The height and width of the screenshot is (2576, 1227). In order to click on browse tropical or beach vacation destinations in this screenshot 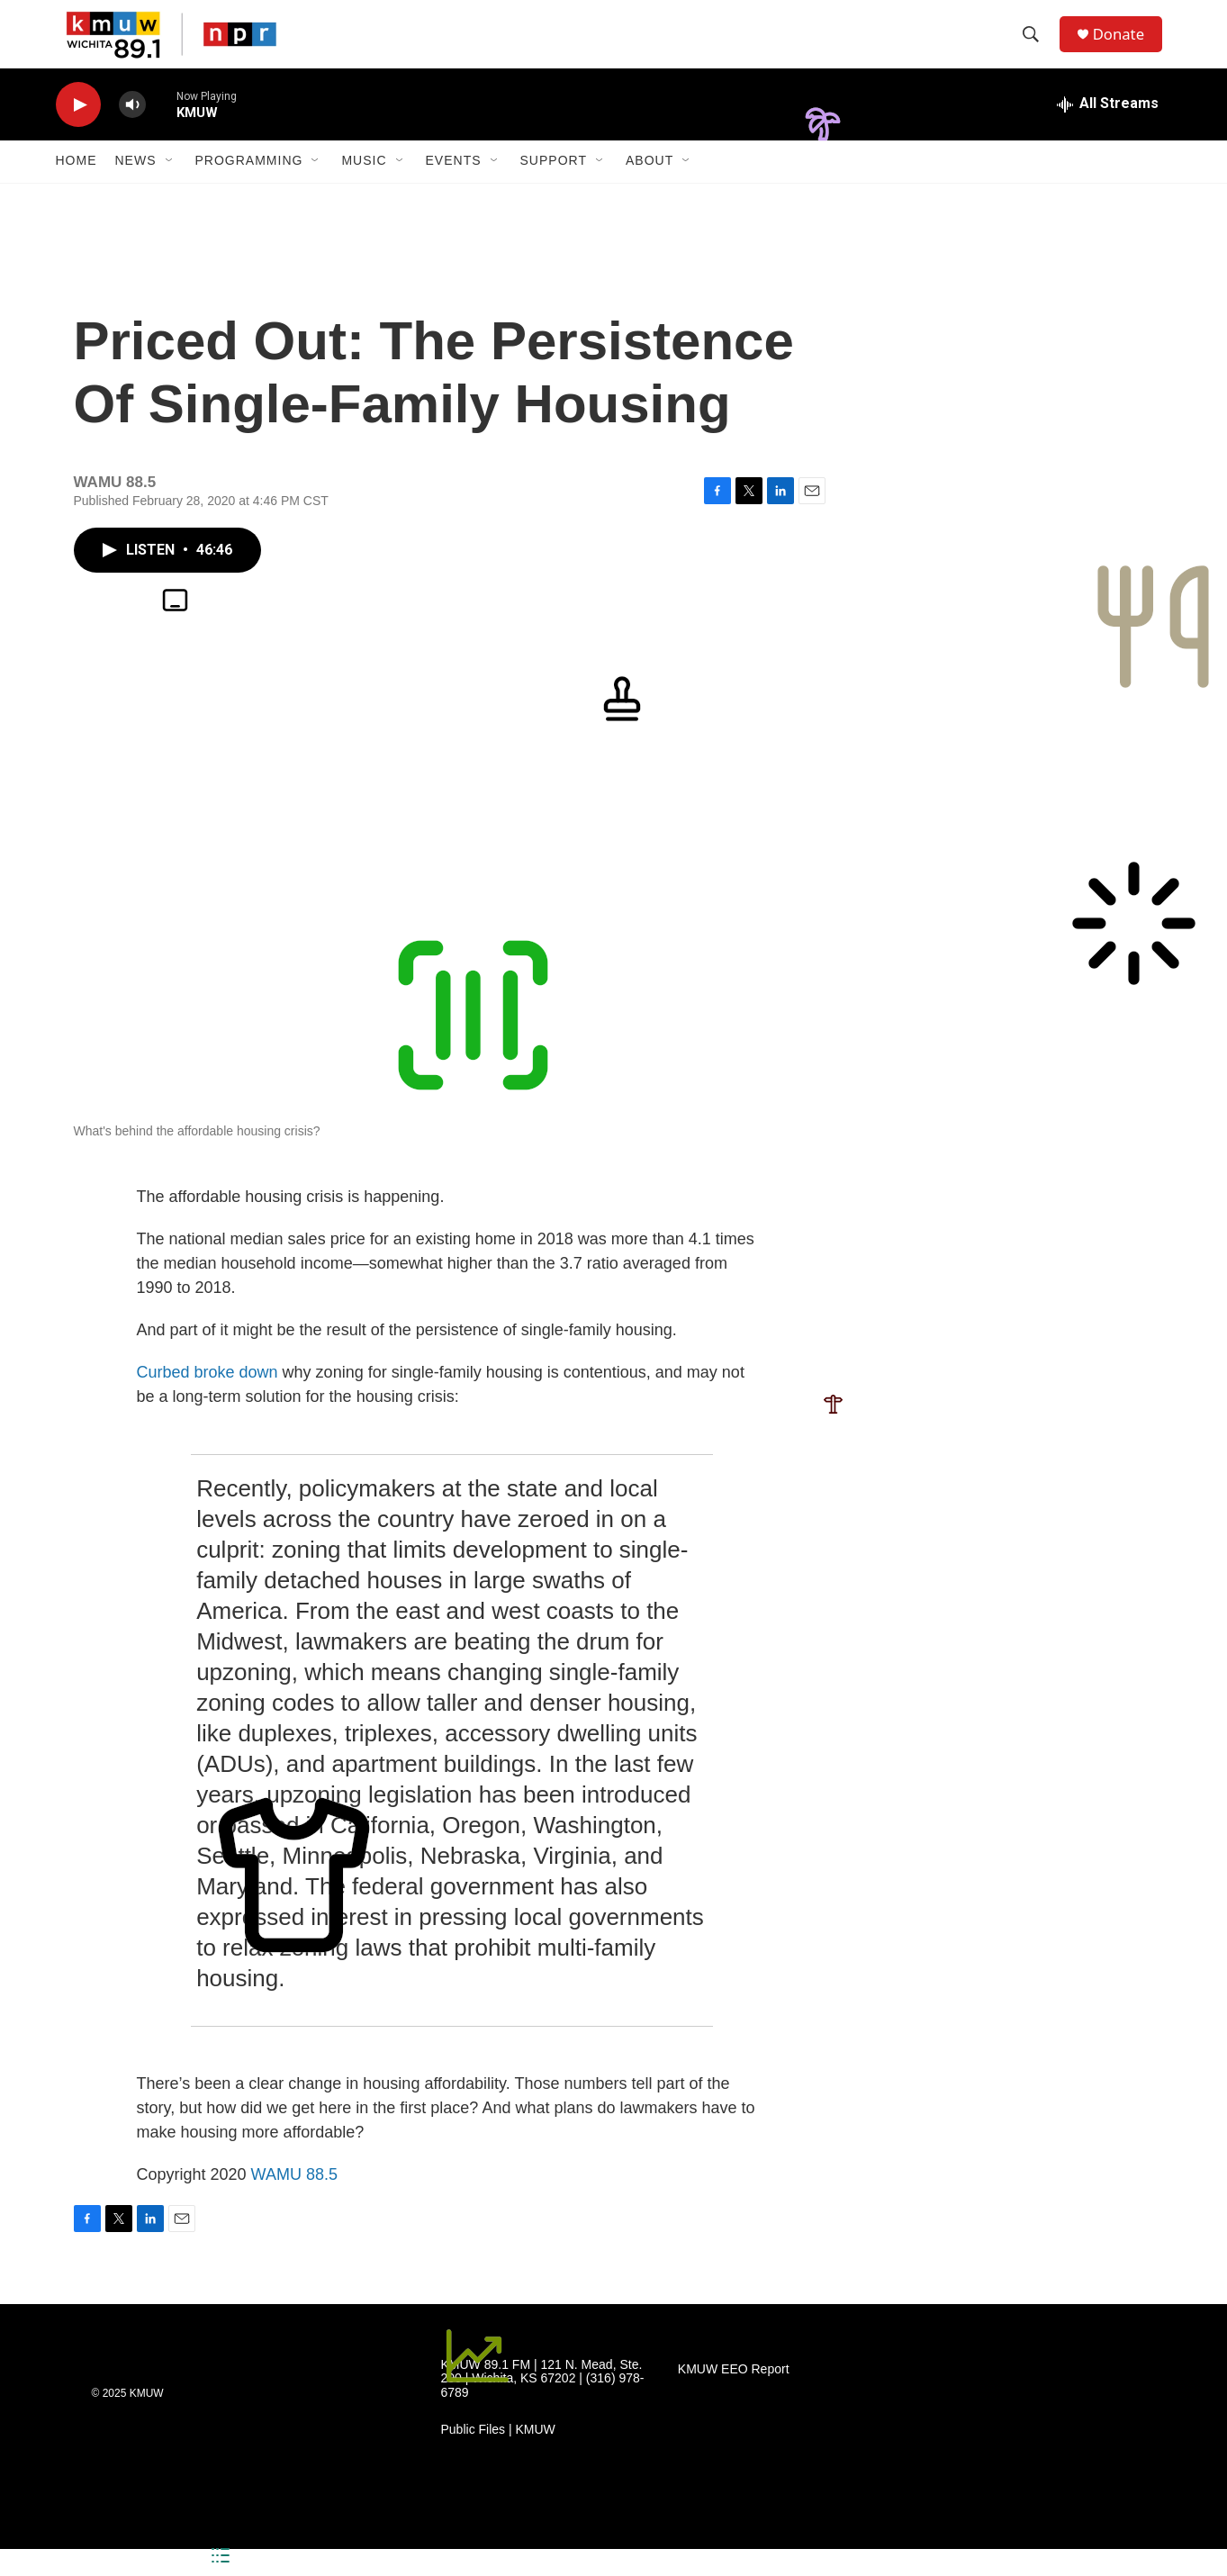, I will do `click(823, 123)`.